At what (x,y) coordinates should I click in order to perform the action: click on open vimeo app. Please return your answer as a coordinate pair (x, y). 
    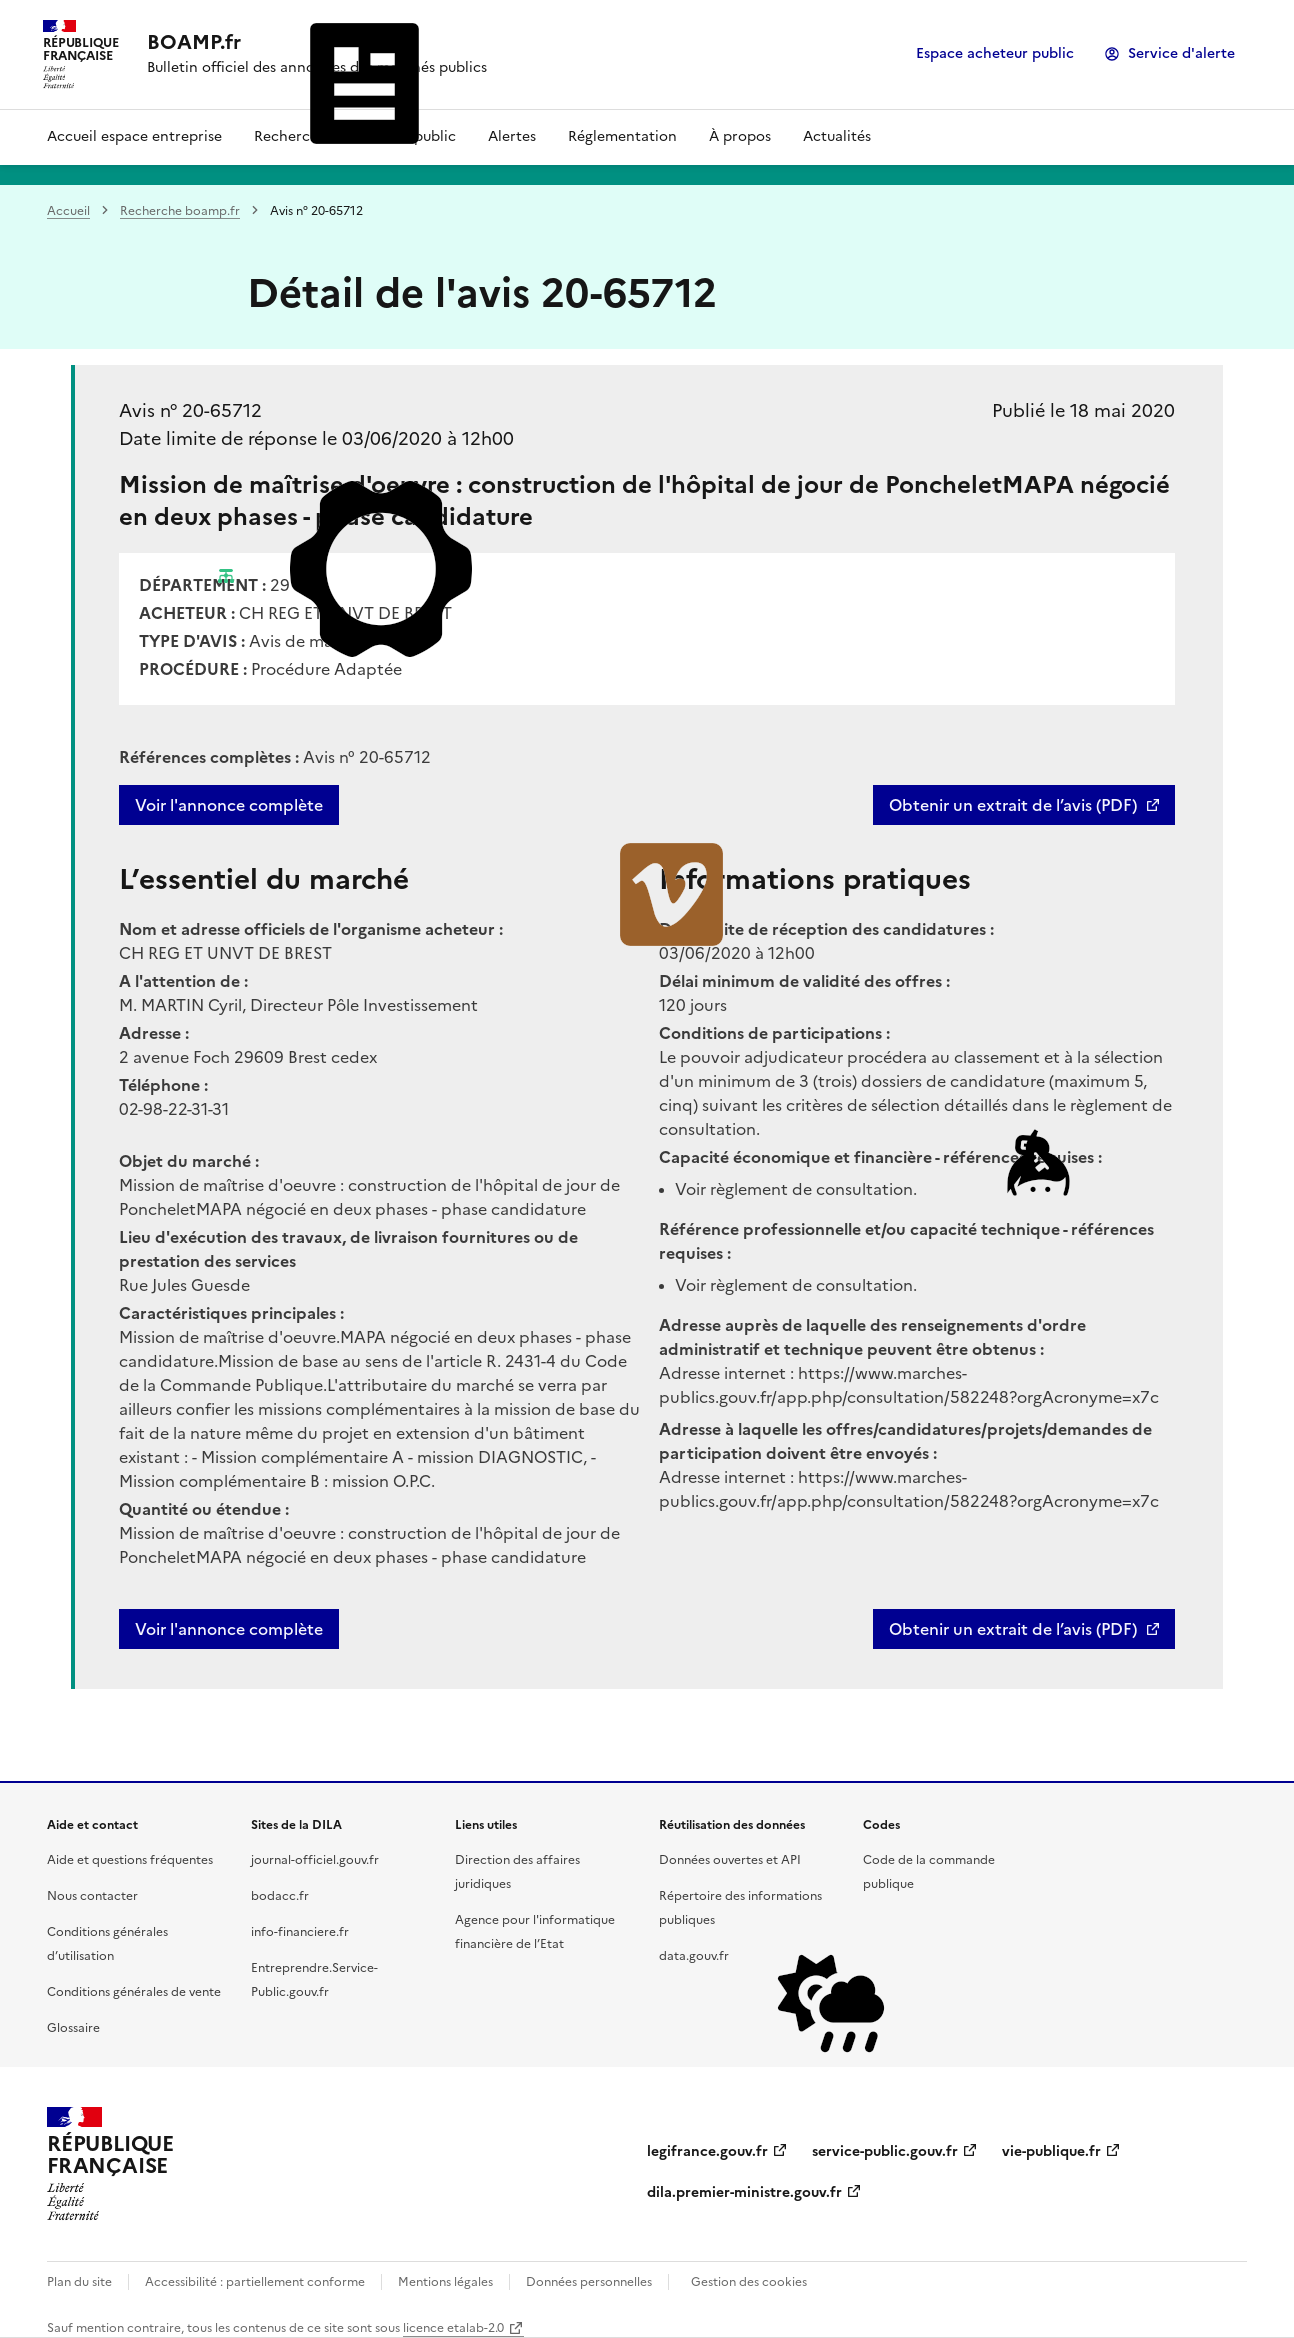
    Looking at the image, I should click on (671, 894).